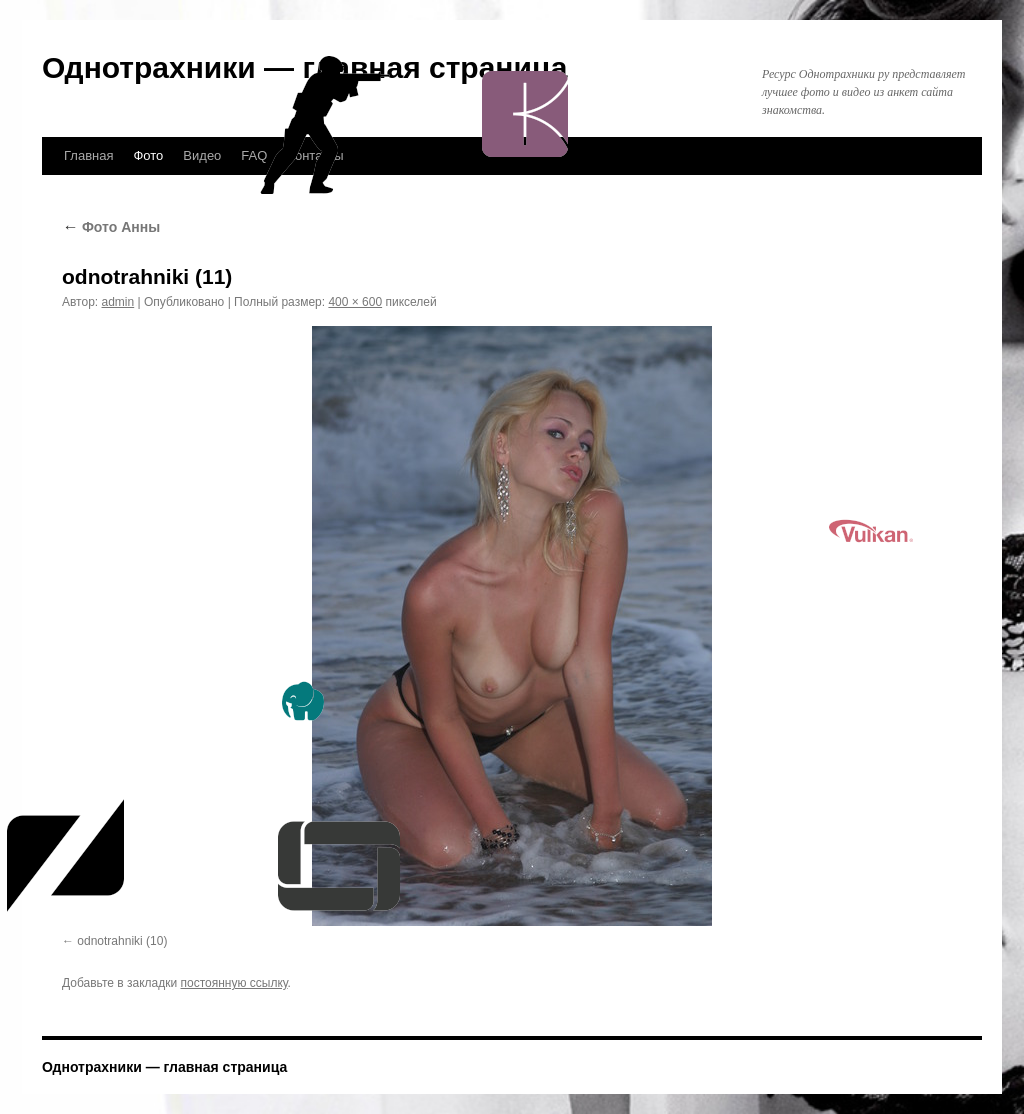 This screenshot has height=1114, width=1024. What do you see at coordinates (871, 531) in the screenshot?
I see `vulkan graphics API logo` at bounding box center [871, 531].